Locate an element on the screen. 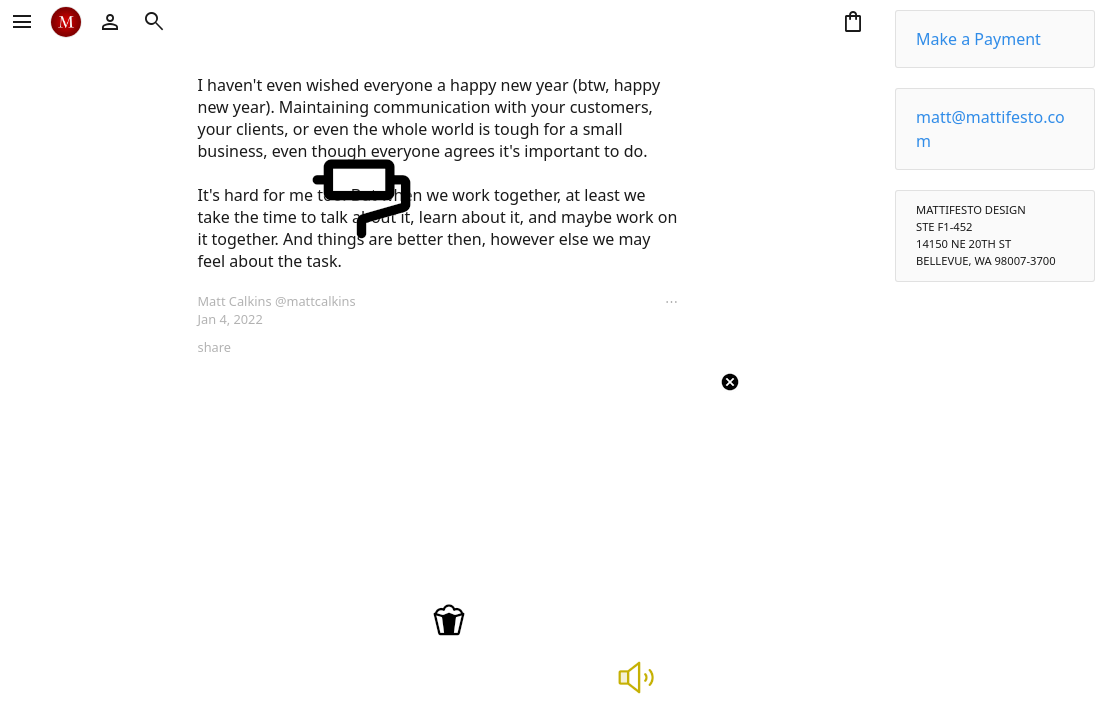 The width and height of the screenshot is (1115, 720). adjust volume to high is located at coordinates (635, 677).